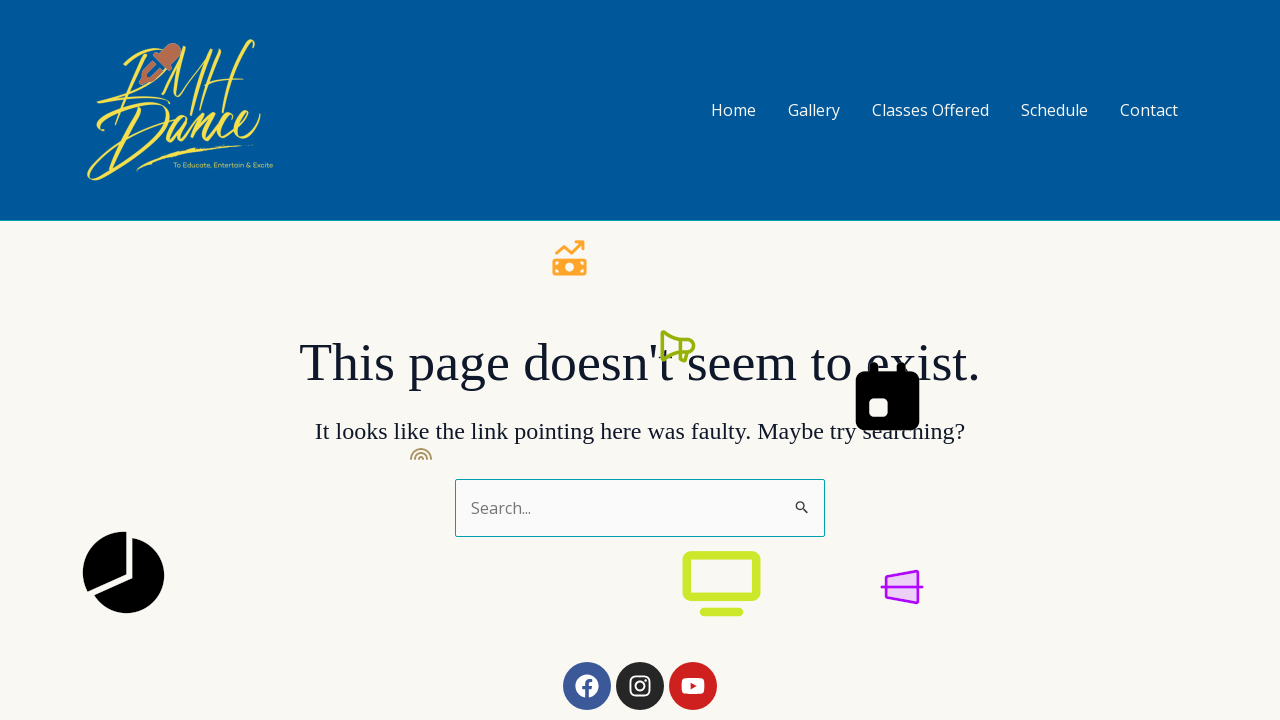 The height and width of the screenshot is (720, 1280). What do you see at coordinates (421, 454) in the screenshot?
I see `indicates pride or LGBTQ+ related content` at bounding box center [421, 454].